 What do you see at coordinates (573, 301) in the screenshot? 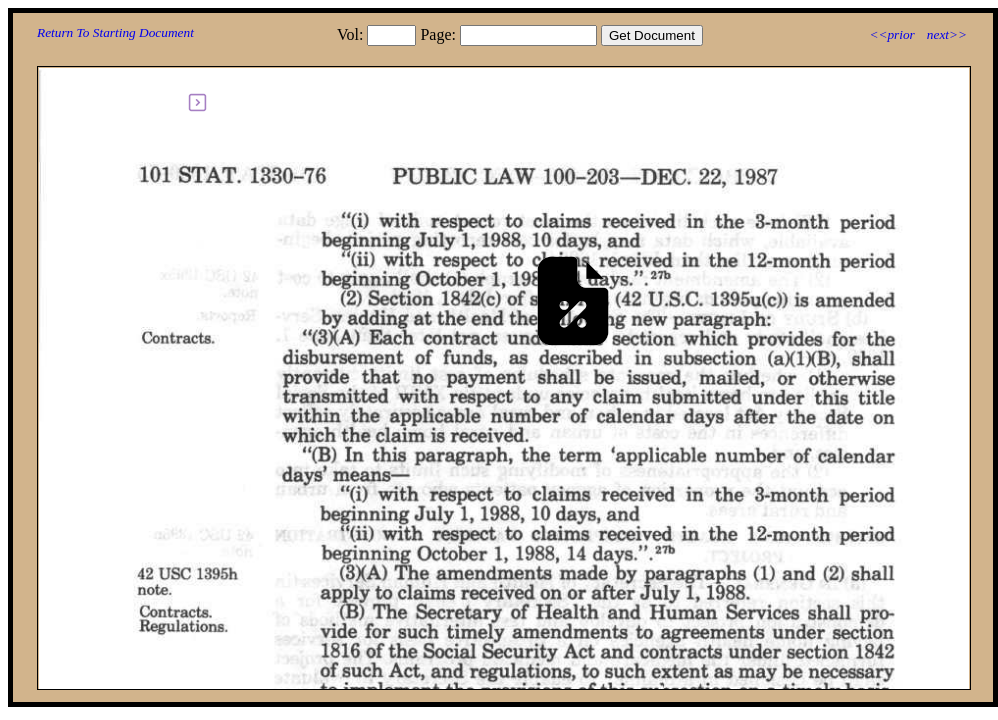
I see `view document with percentage or discount details` at bounding box center [573, 301].